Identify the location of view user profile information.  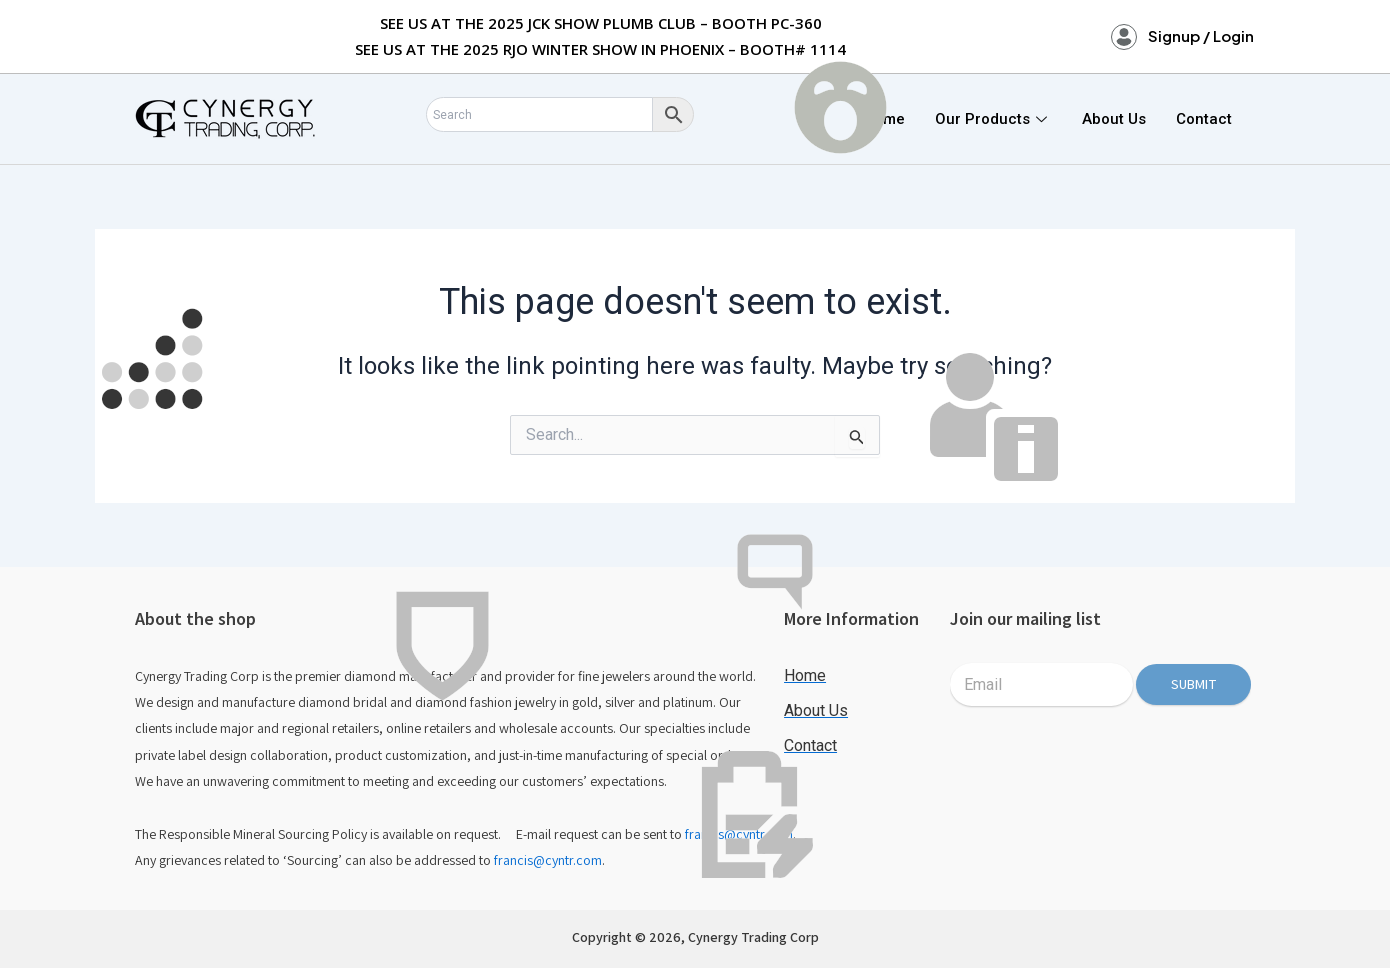
(994, 417).